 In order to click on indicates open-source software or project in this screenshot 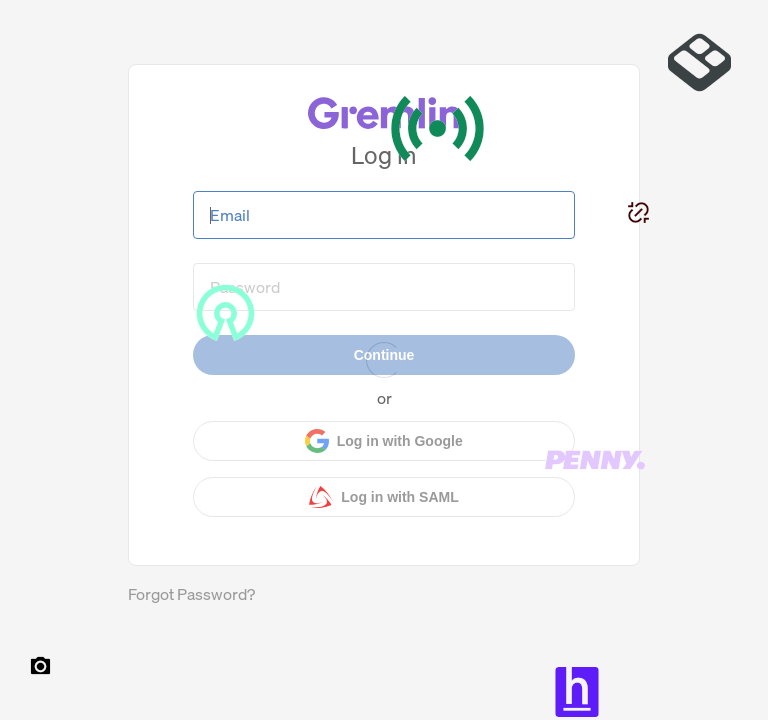, I will do `click(225, 313)`.